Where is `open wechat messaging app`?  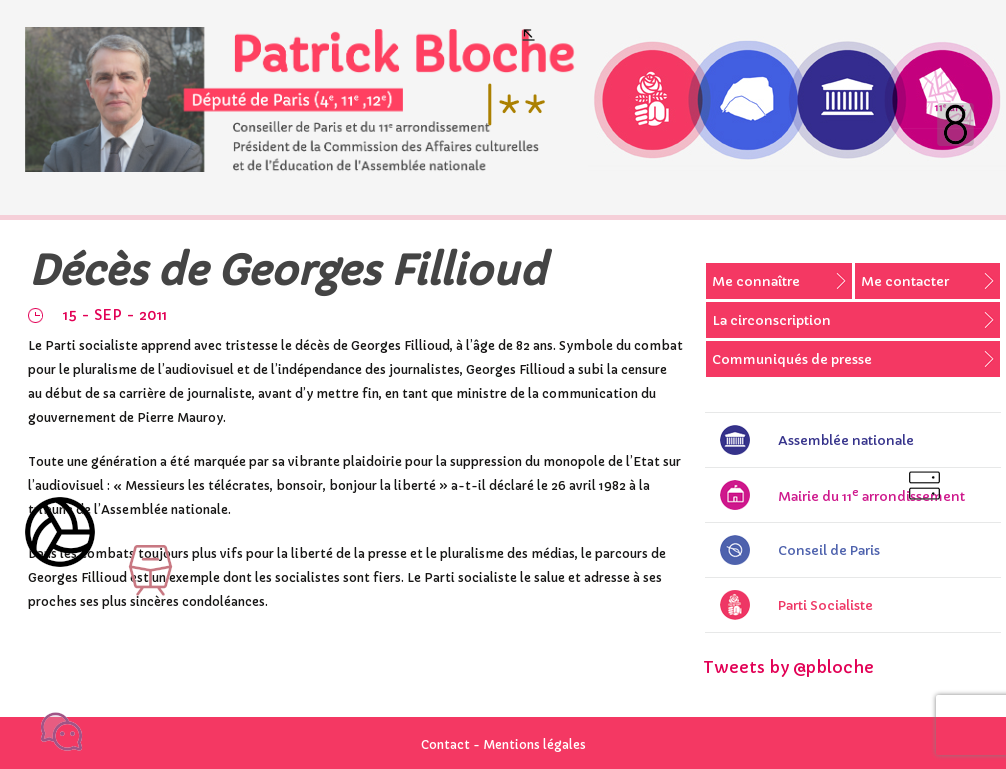 open wechat messaging app is located at coordinates (61, 731).